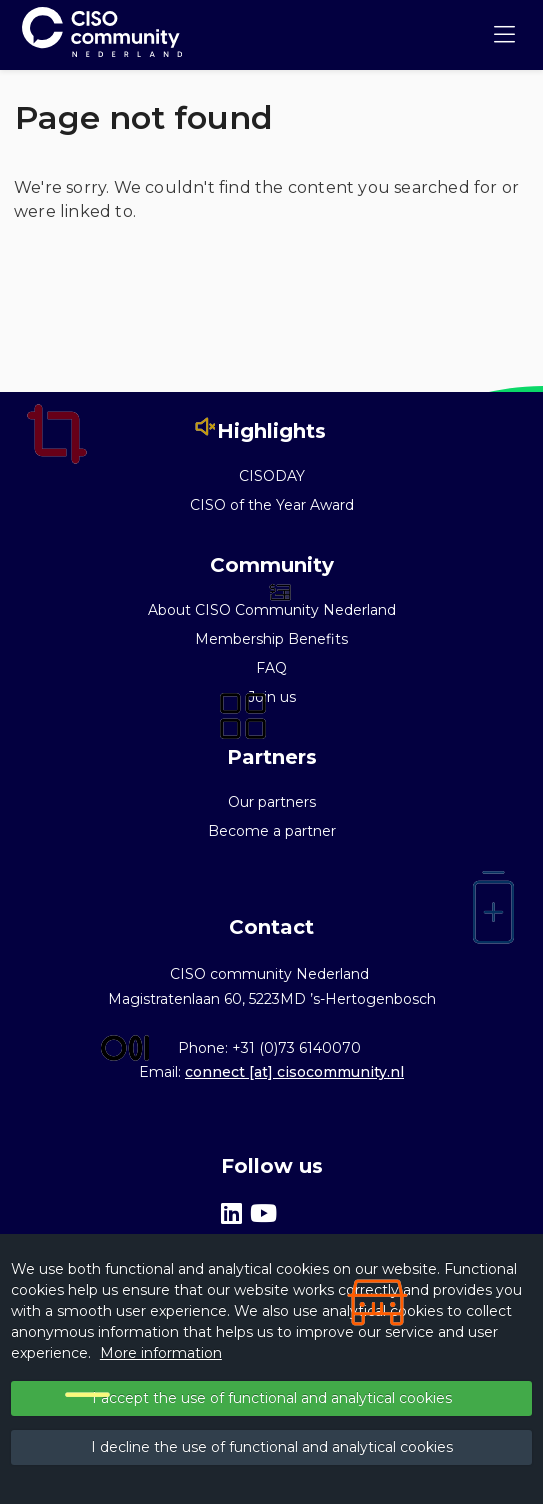 The image size is (543, 1504). I want to click on select jeep or off-road vehicle type, so click(377, 1303).